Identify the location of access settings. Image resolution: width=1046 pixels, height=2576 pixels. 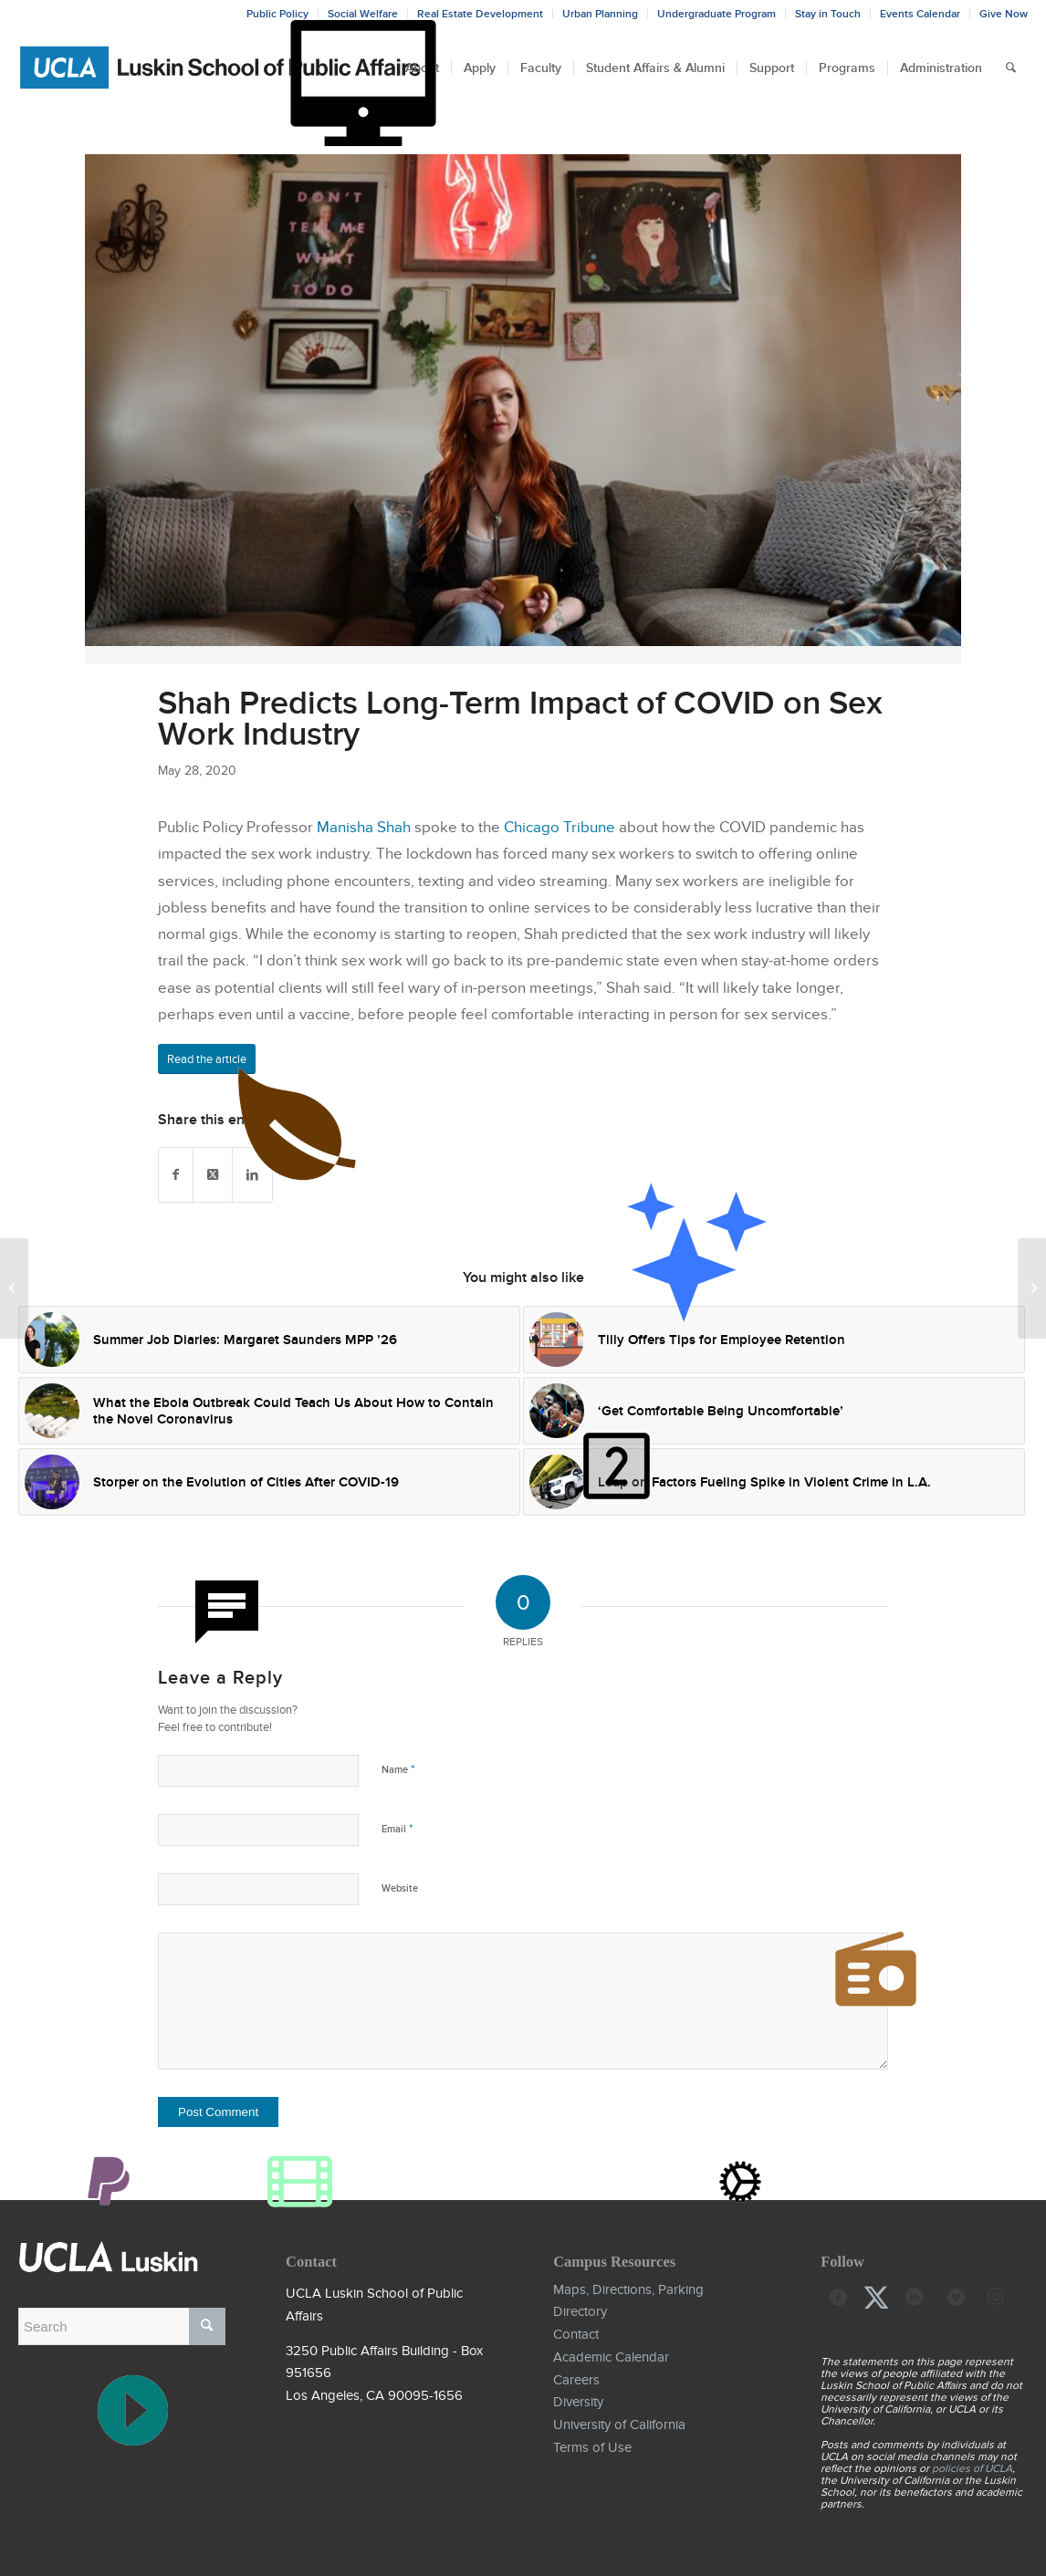
(740, 2182).